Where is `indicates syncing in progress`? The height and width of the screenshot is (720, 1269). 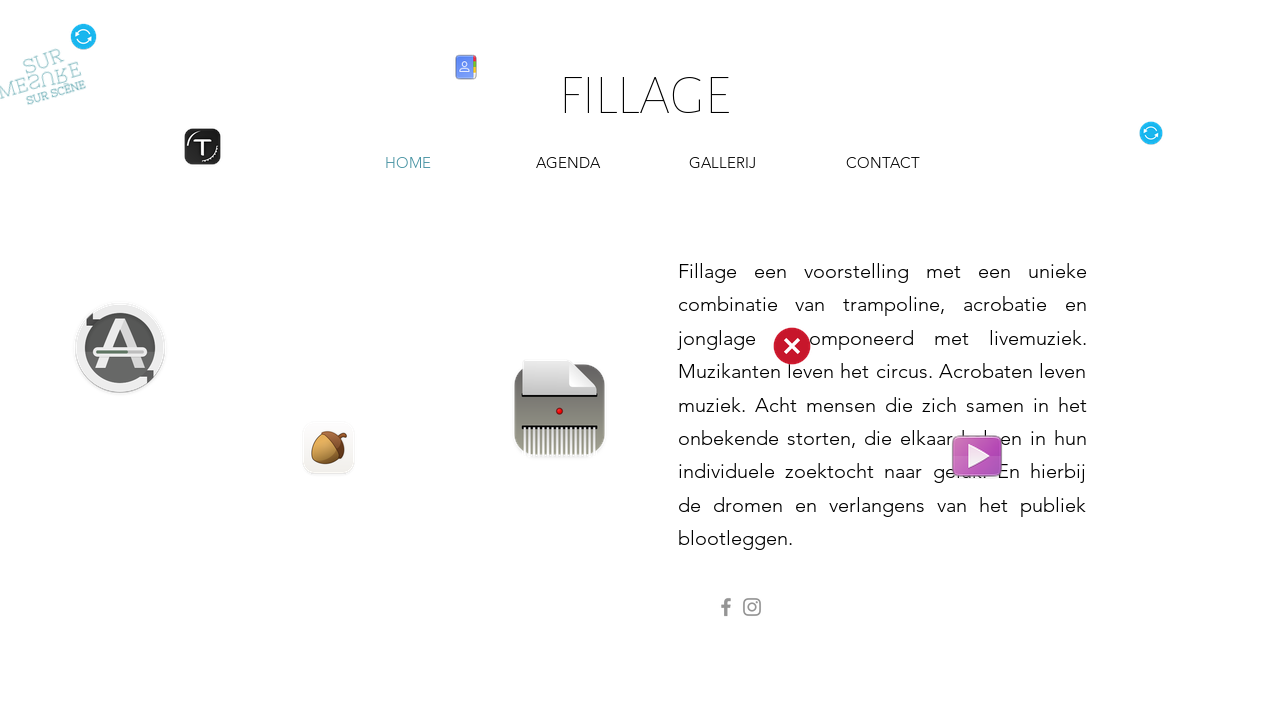 indicates syncing in progress is located at coordinates (83, 36).